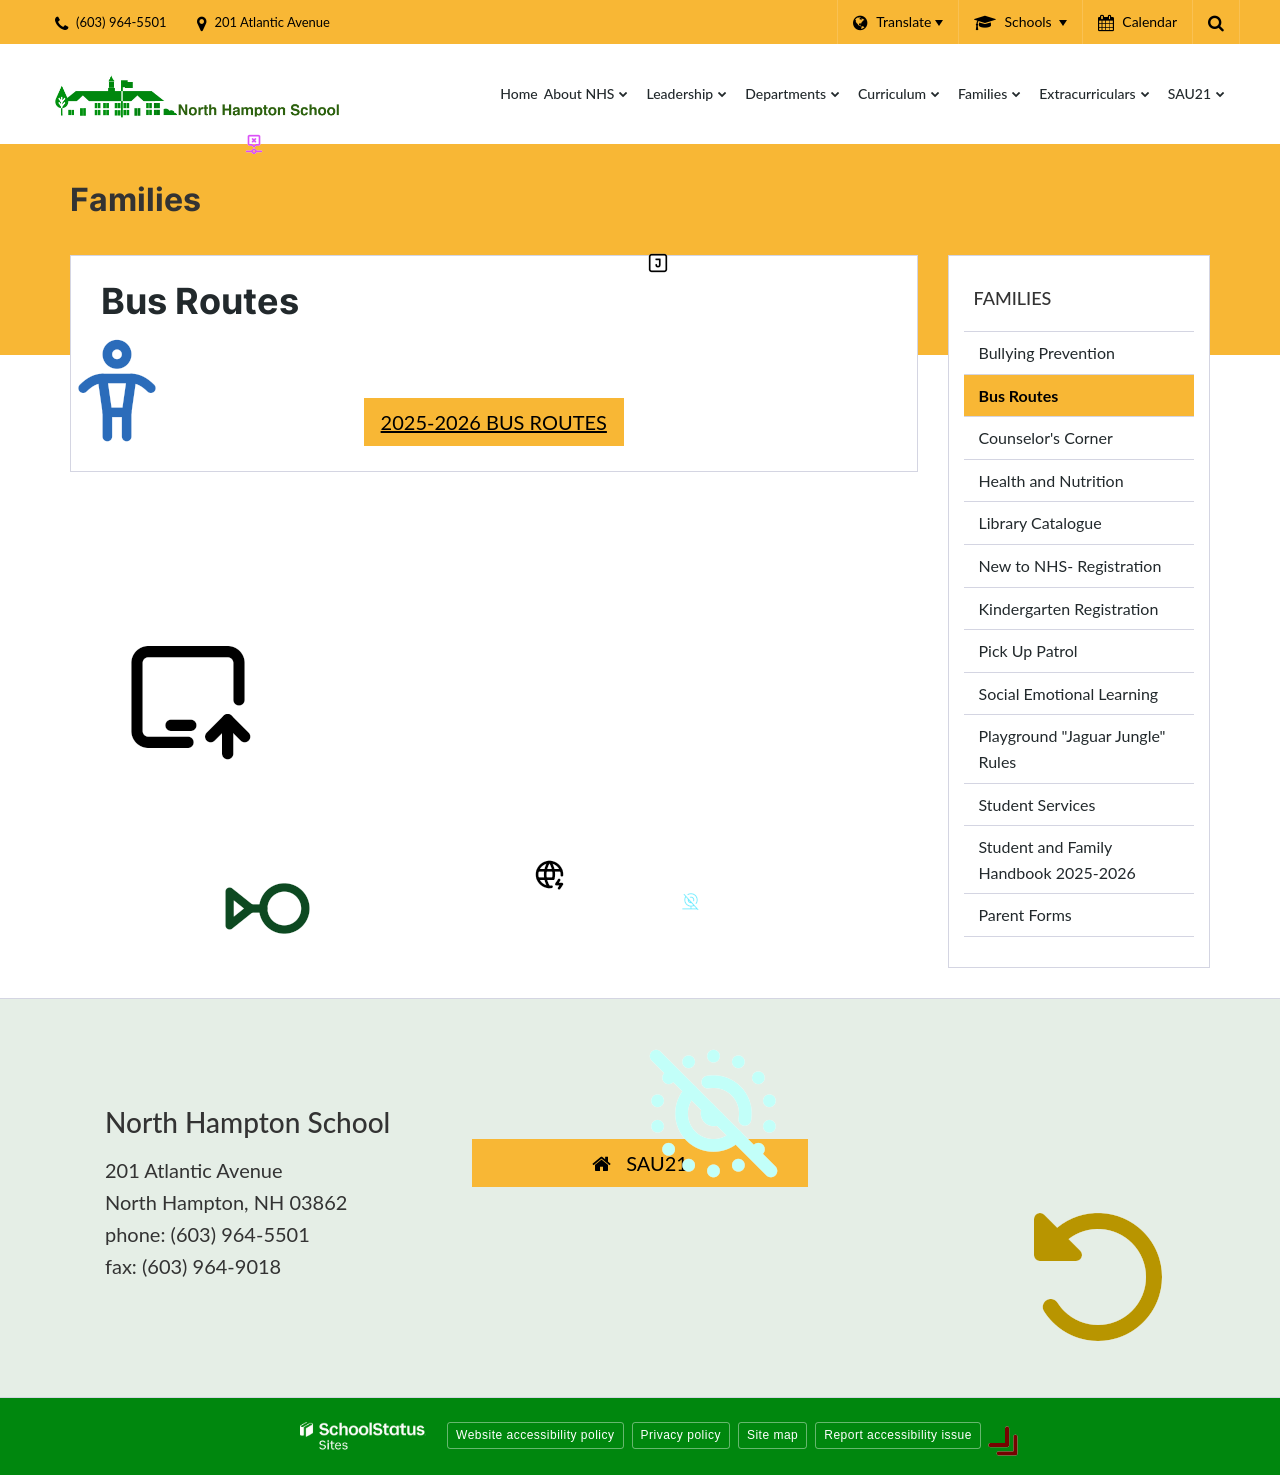  I want to click on camera is disabled or blocked, so click(691, 902).